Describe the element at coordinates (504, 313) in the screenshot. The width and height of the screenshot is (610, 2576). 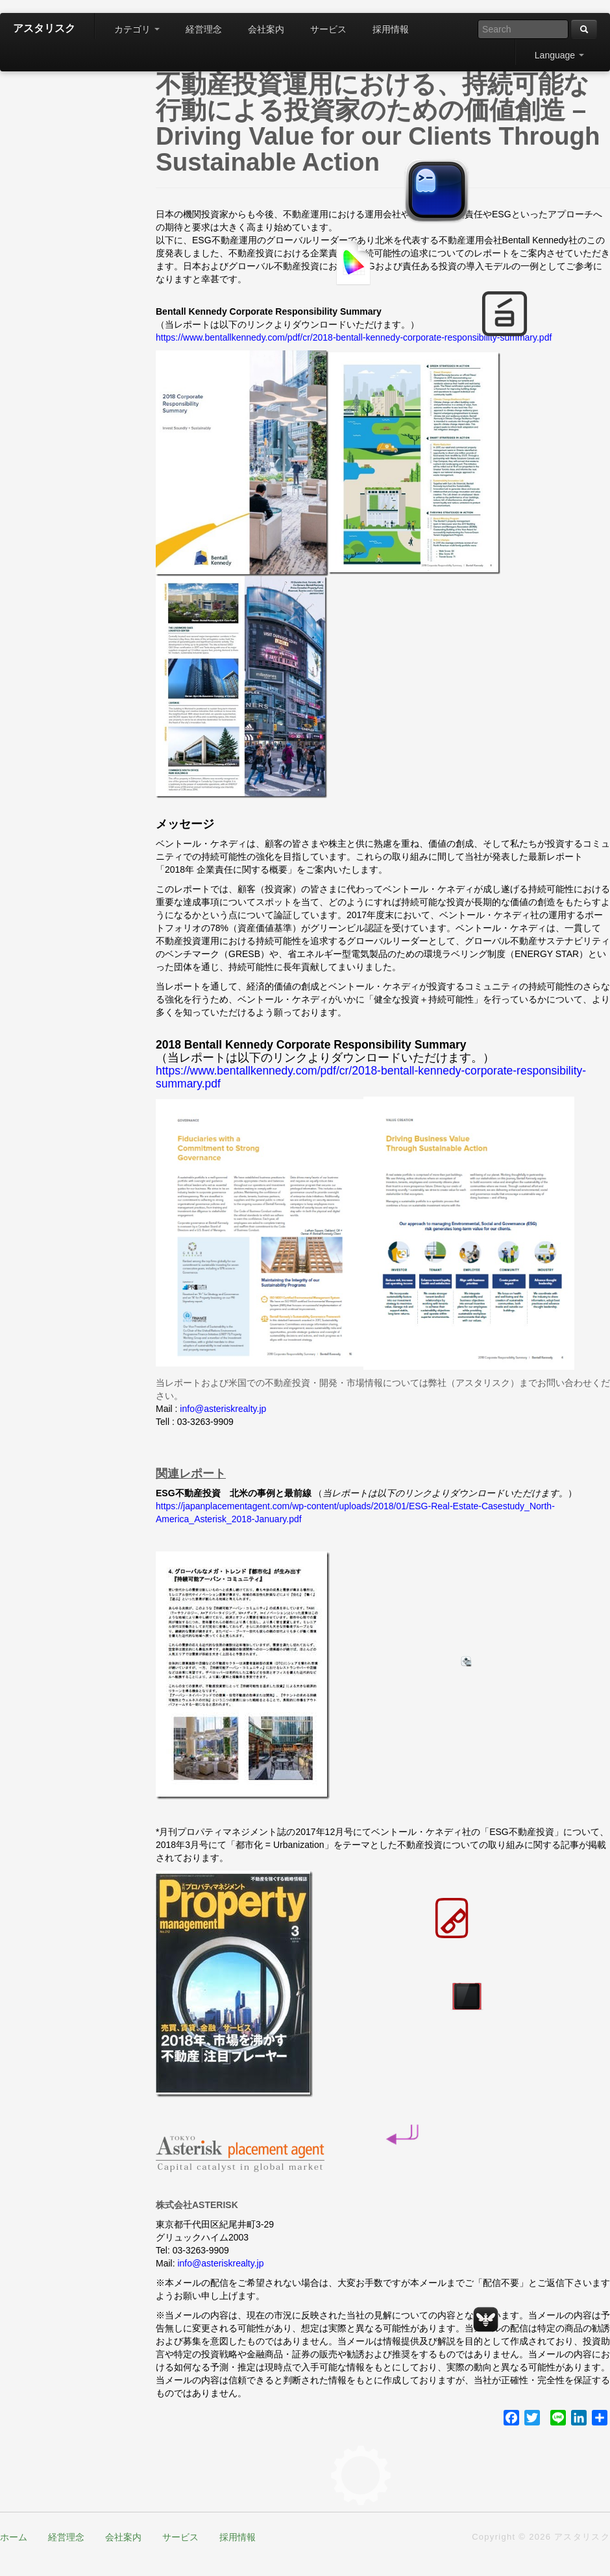
I see `open character map to insert special symbols` at that location.